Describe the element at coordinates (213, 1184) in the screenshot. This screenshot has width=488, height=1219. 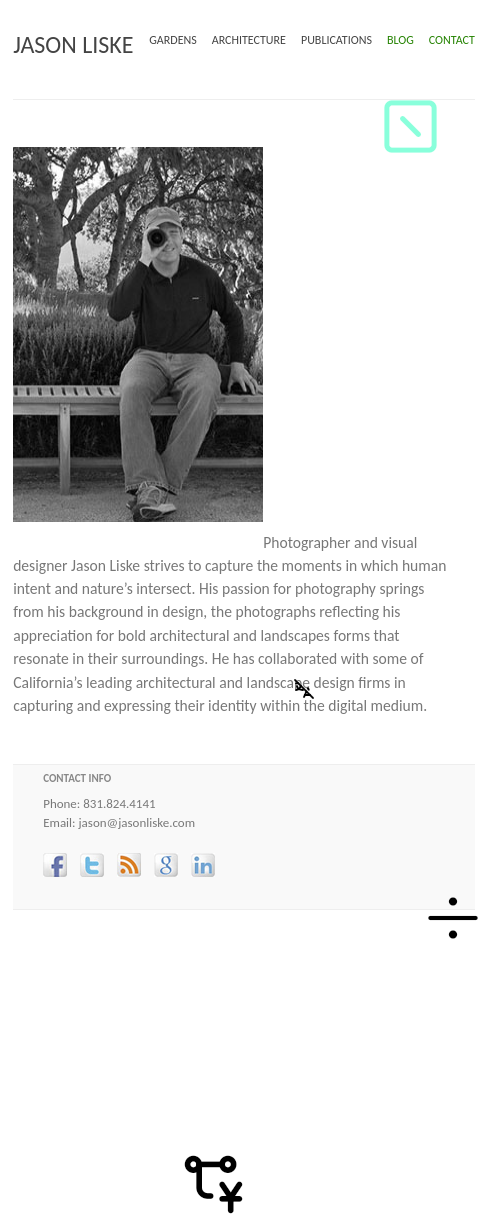
I see `transfer funds in yuan currency` at that location.